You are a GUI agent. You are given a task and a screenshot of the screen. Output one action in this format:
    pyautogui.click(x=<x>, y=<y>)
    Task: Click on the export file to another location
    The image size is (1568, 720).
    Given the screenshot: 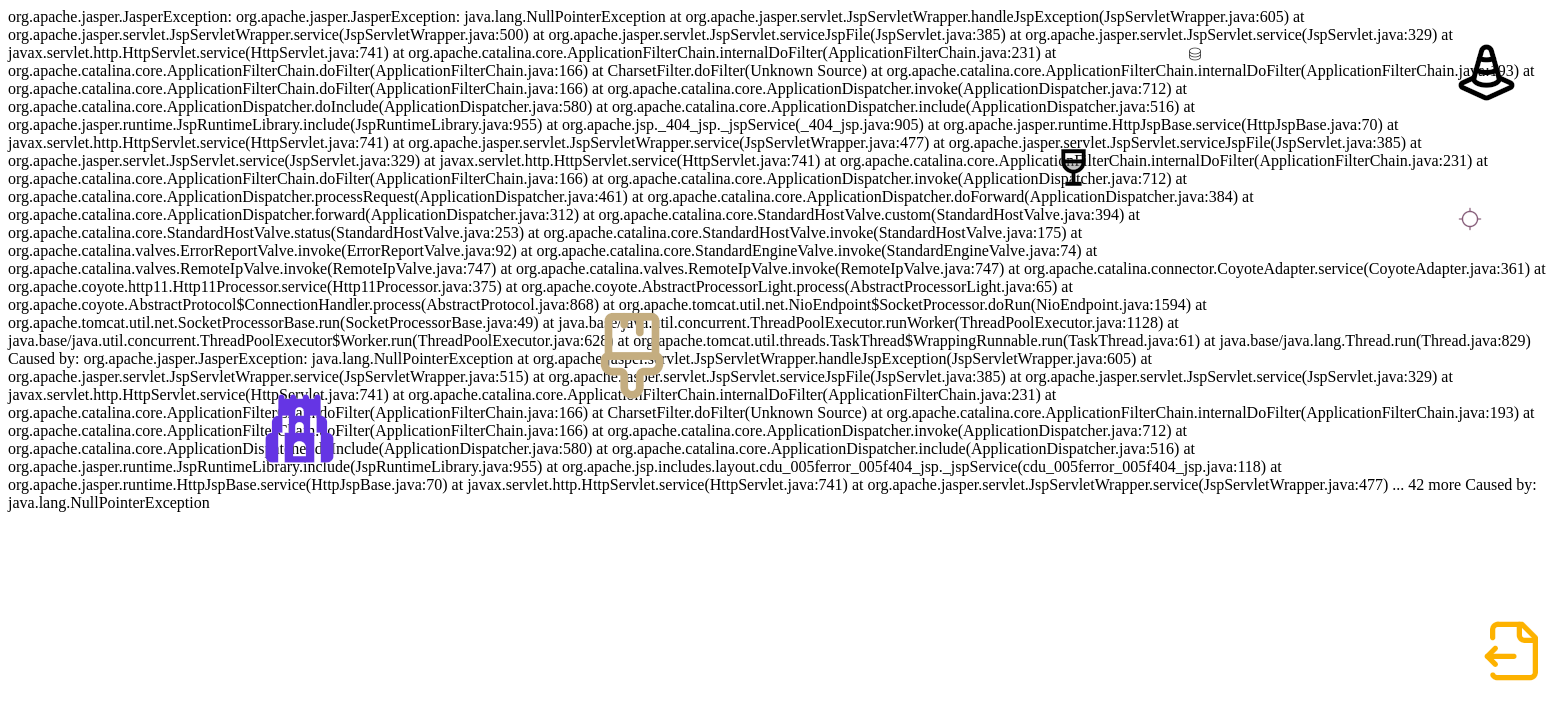 What is the action you would take?
    pyautogui.click(x=1514, y=651)
    